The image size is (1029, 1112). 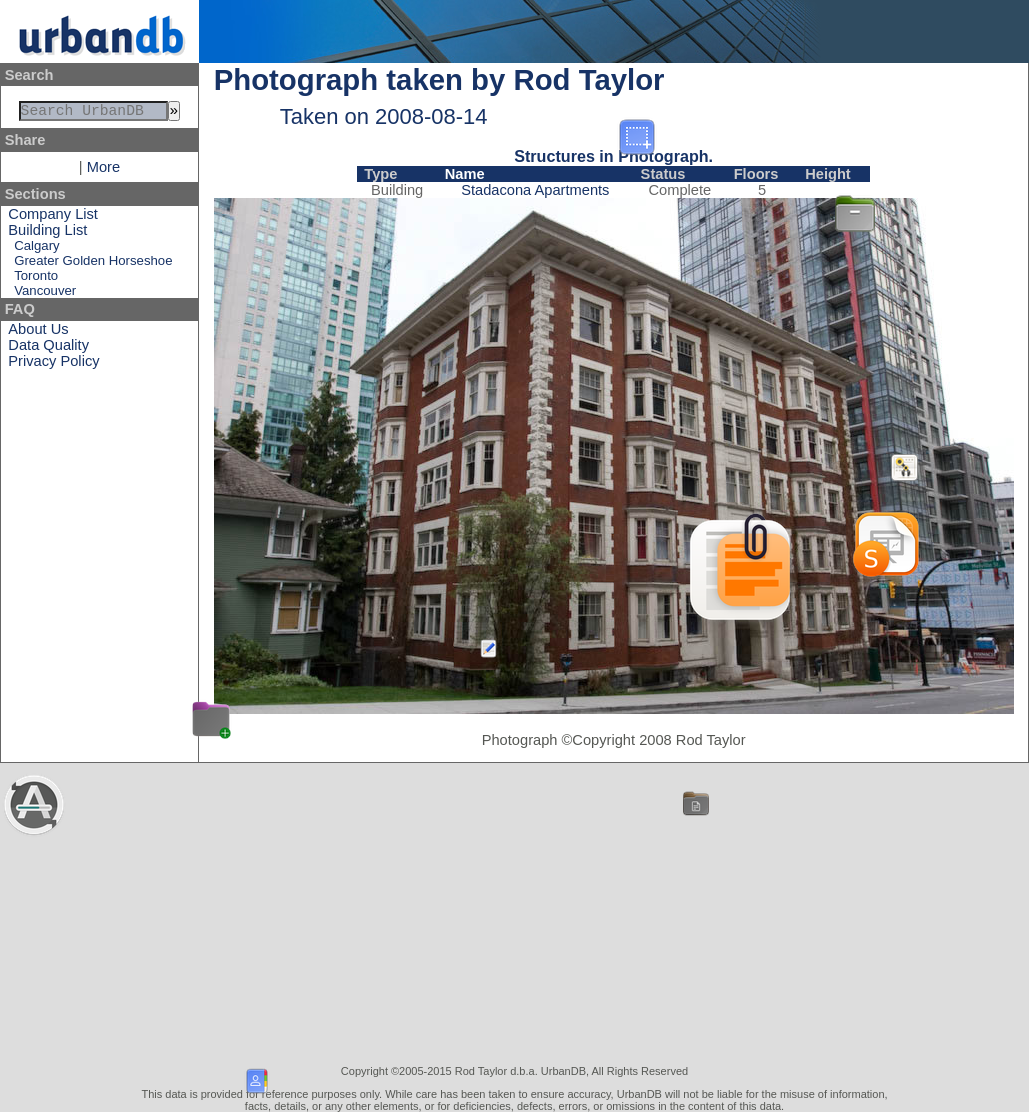 I want to click on open gnome builder development environment, so click(x=904, y=467).